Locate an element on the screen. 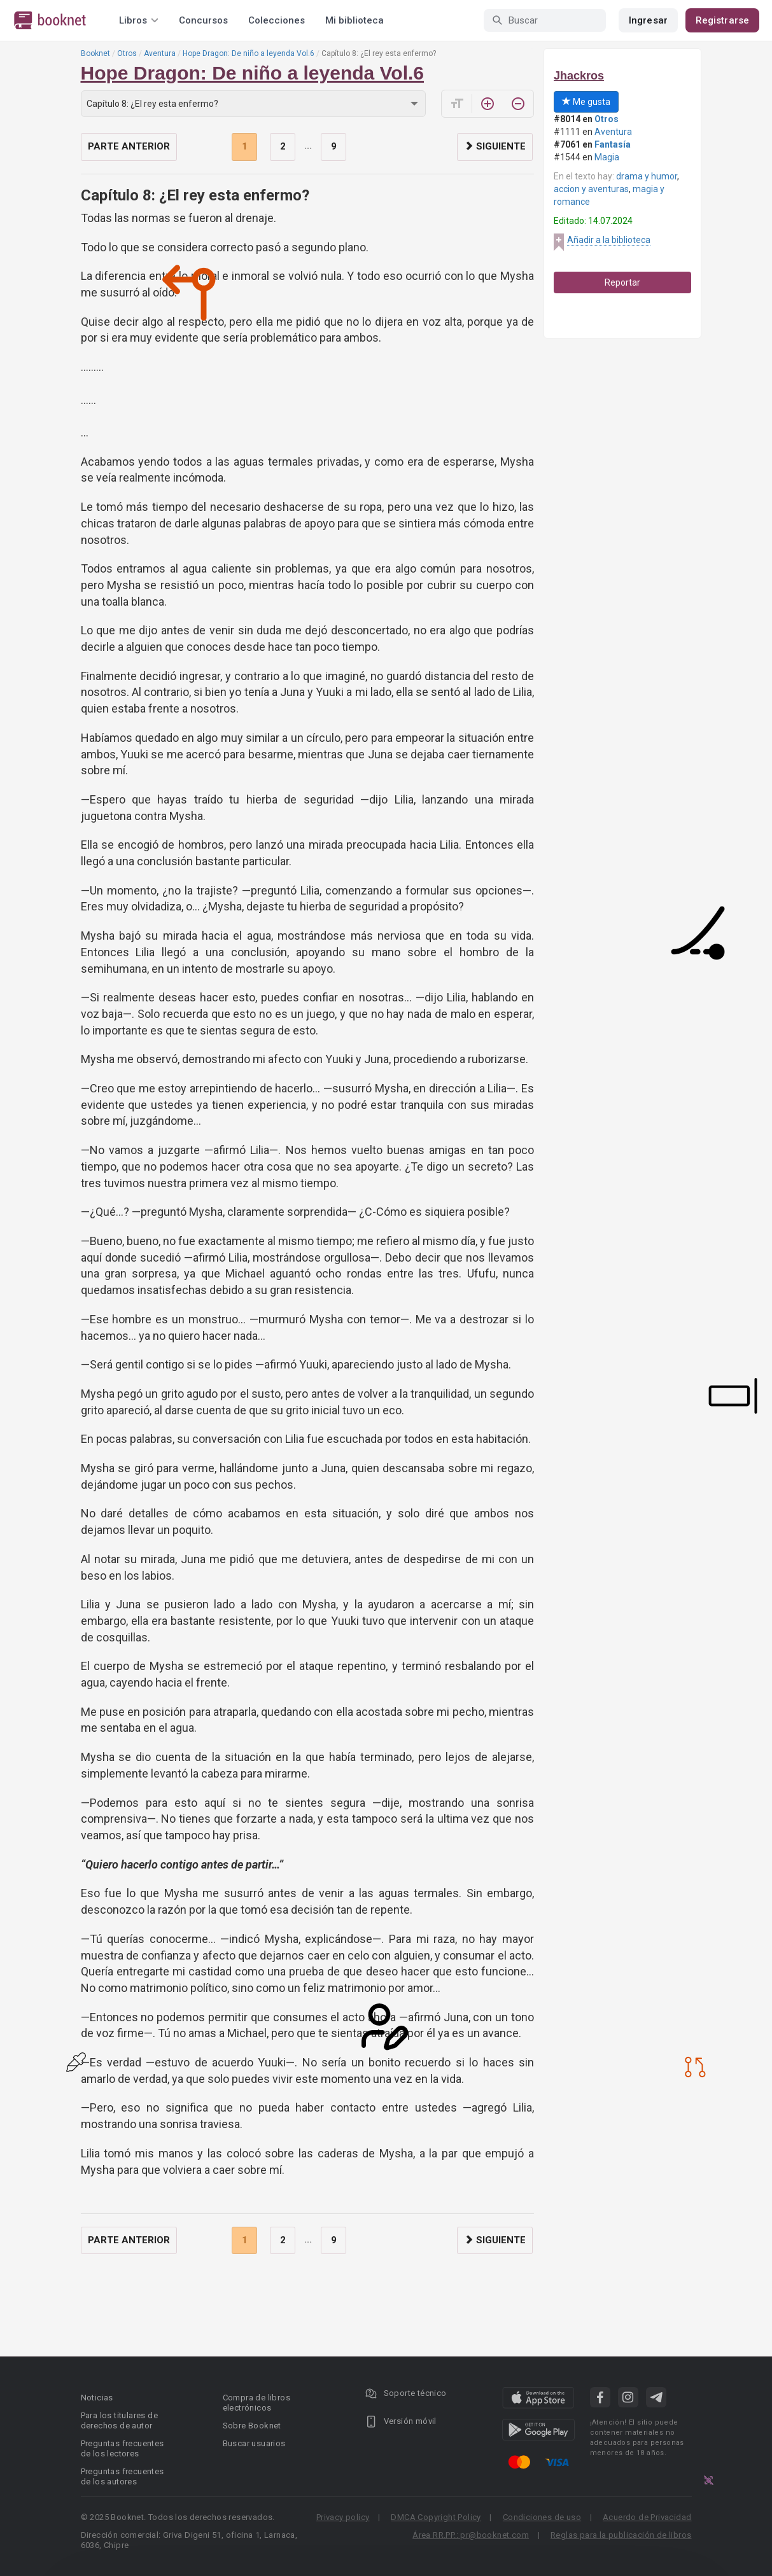  take the left exit at the roundabout is located at coordinates (192, 294).